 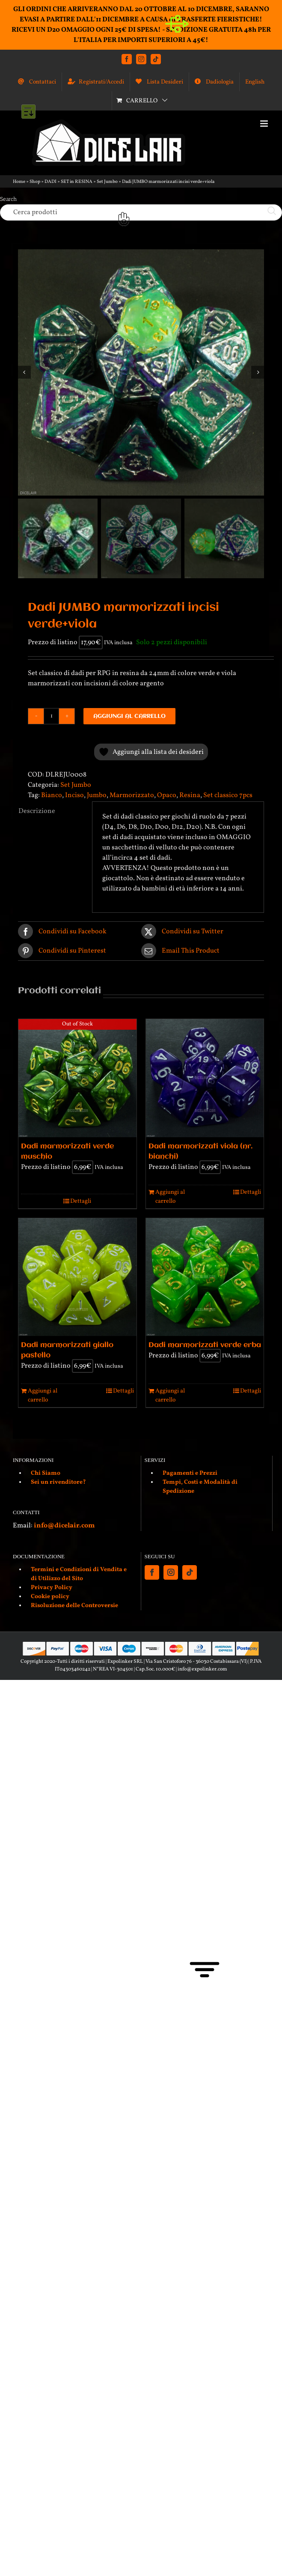 What do you see at coordinates (124, 219) in the screenshot?
I see `access palm reading or hand analysis feature` at bounding box center [124, 219].